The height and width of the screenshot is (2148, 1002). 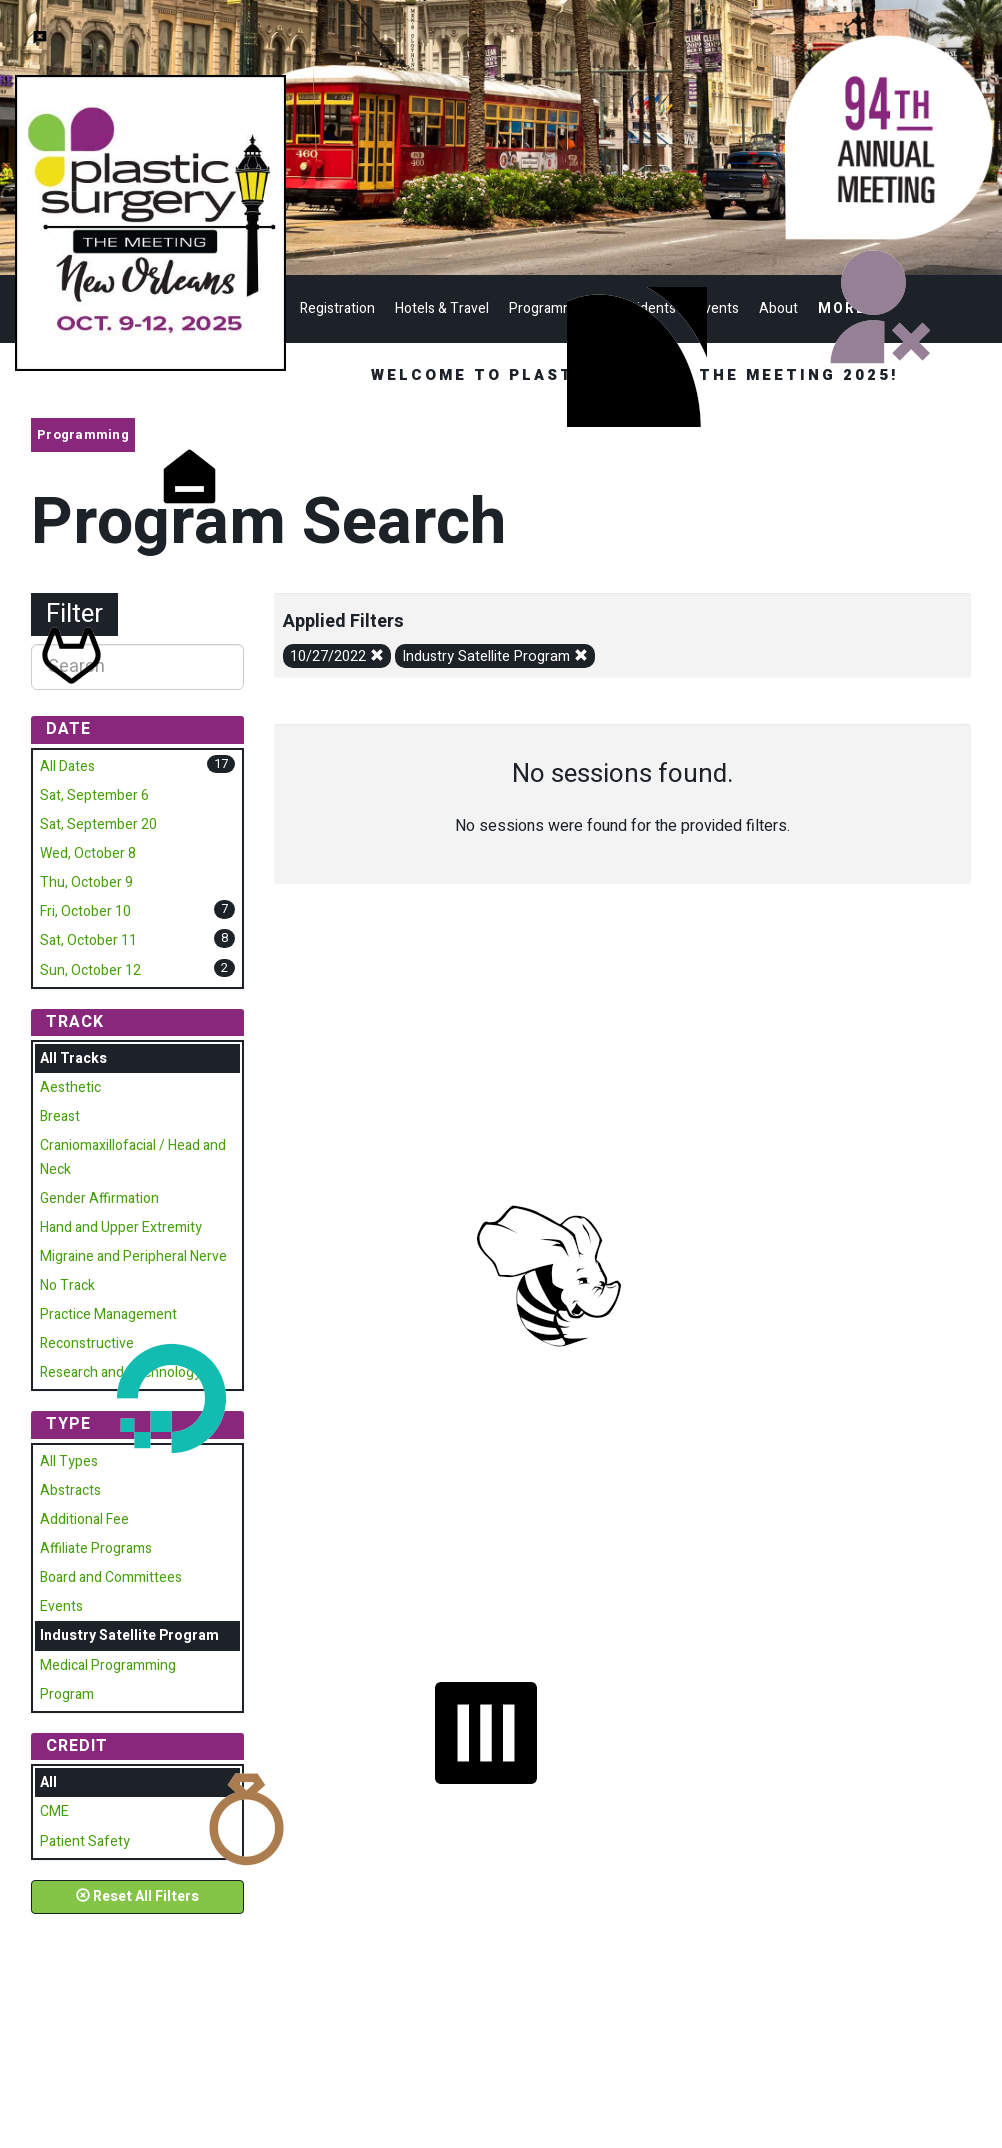 I want to click on navigate to home screen, so click(x=189, y=477).